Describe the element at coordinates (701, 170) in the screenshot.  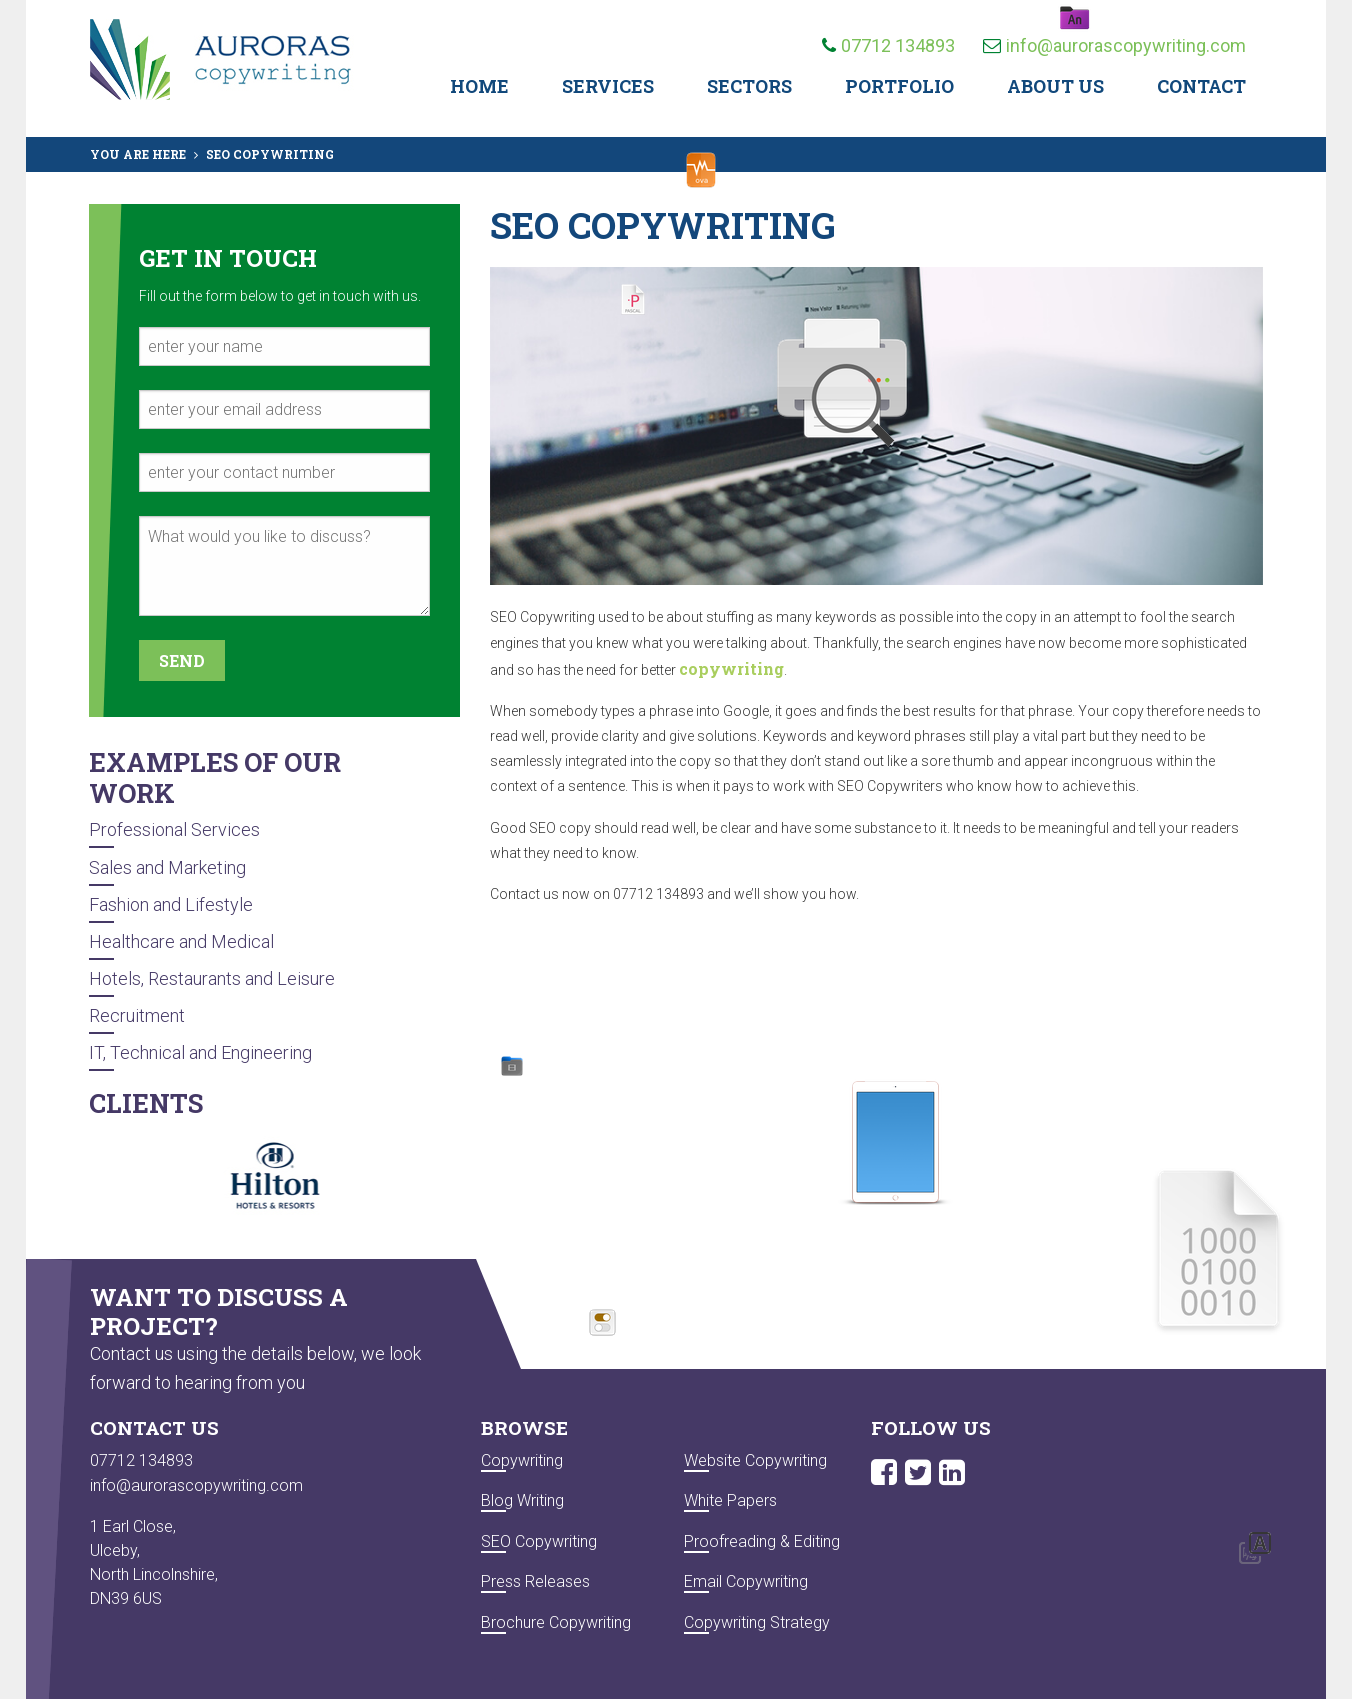
I see `VirtualBox appliance file (.ova format)` at that location.